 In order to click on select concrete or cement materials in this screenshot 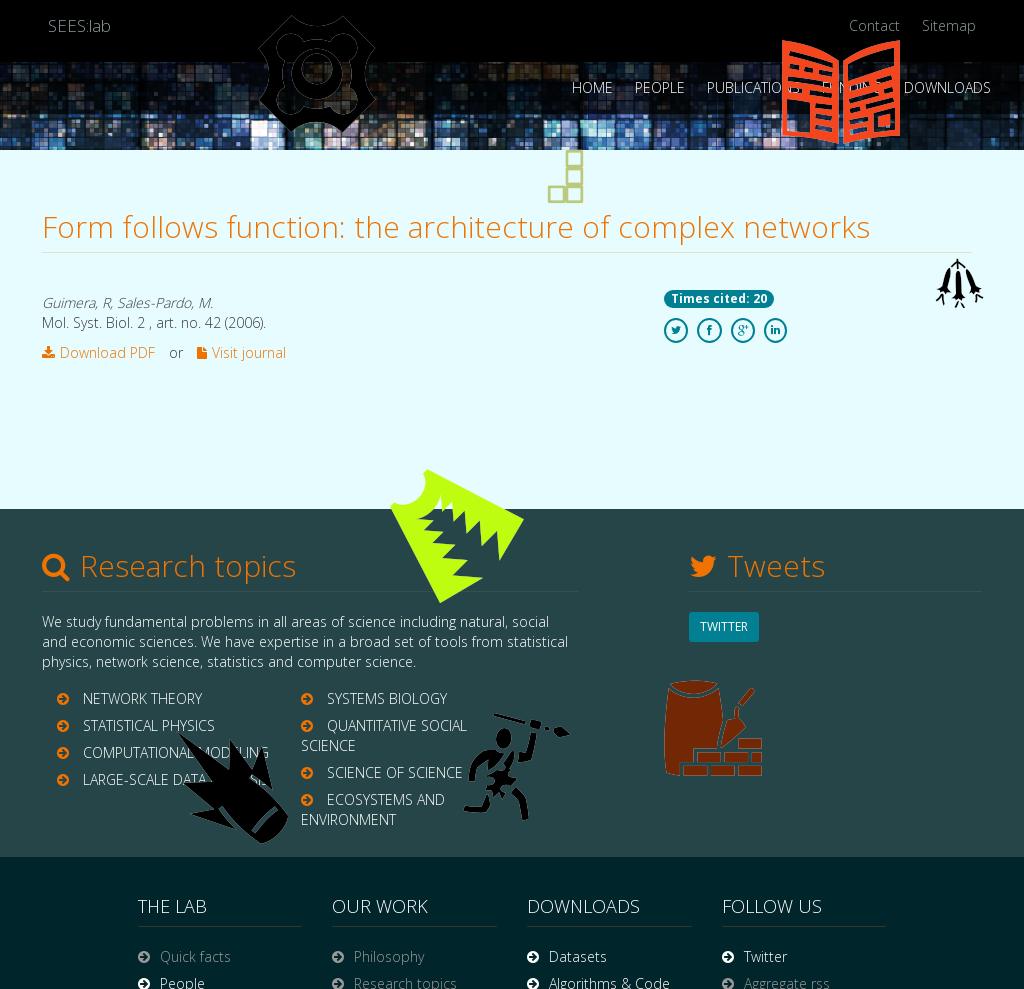, I will do `click(712, 726)`.